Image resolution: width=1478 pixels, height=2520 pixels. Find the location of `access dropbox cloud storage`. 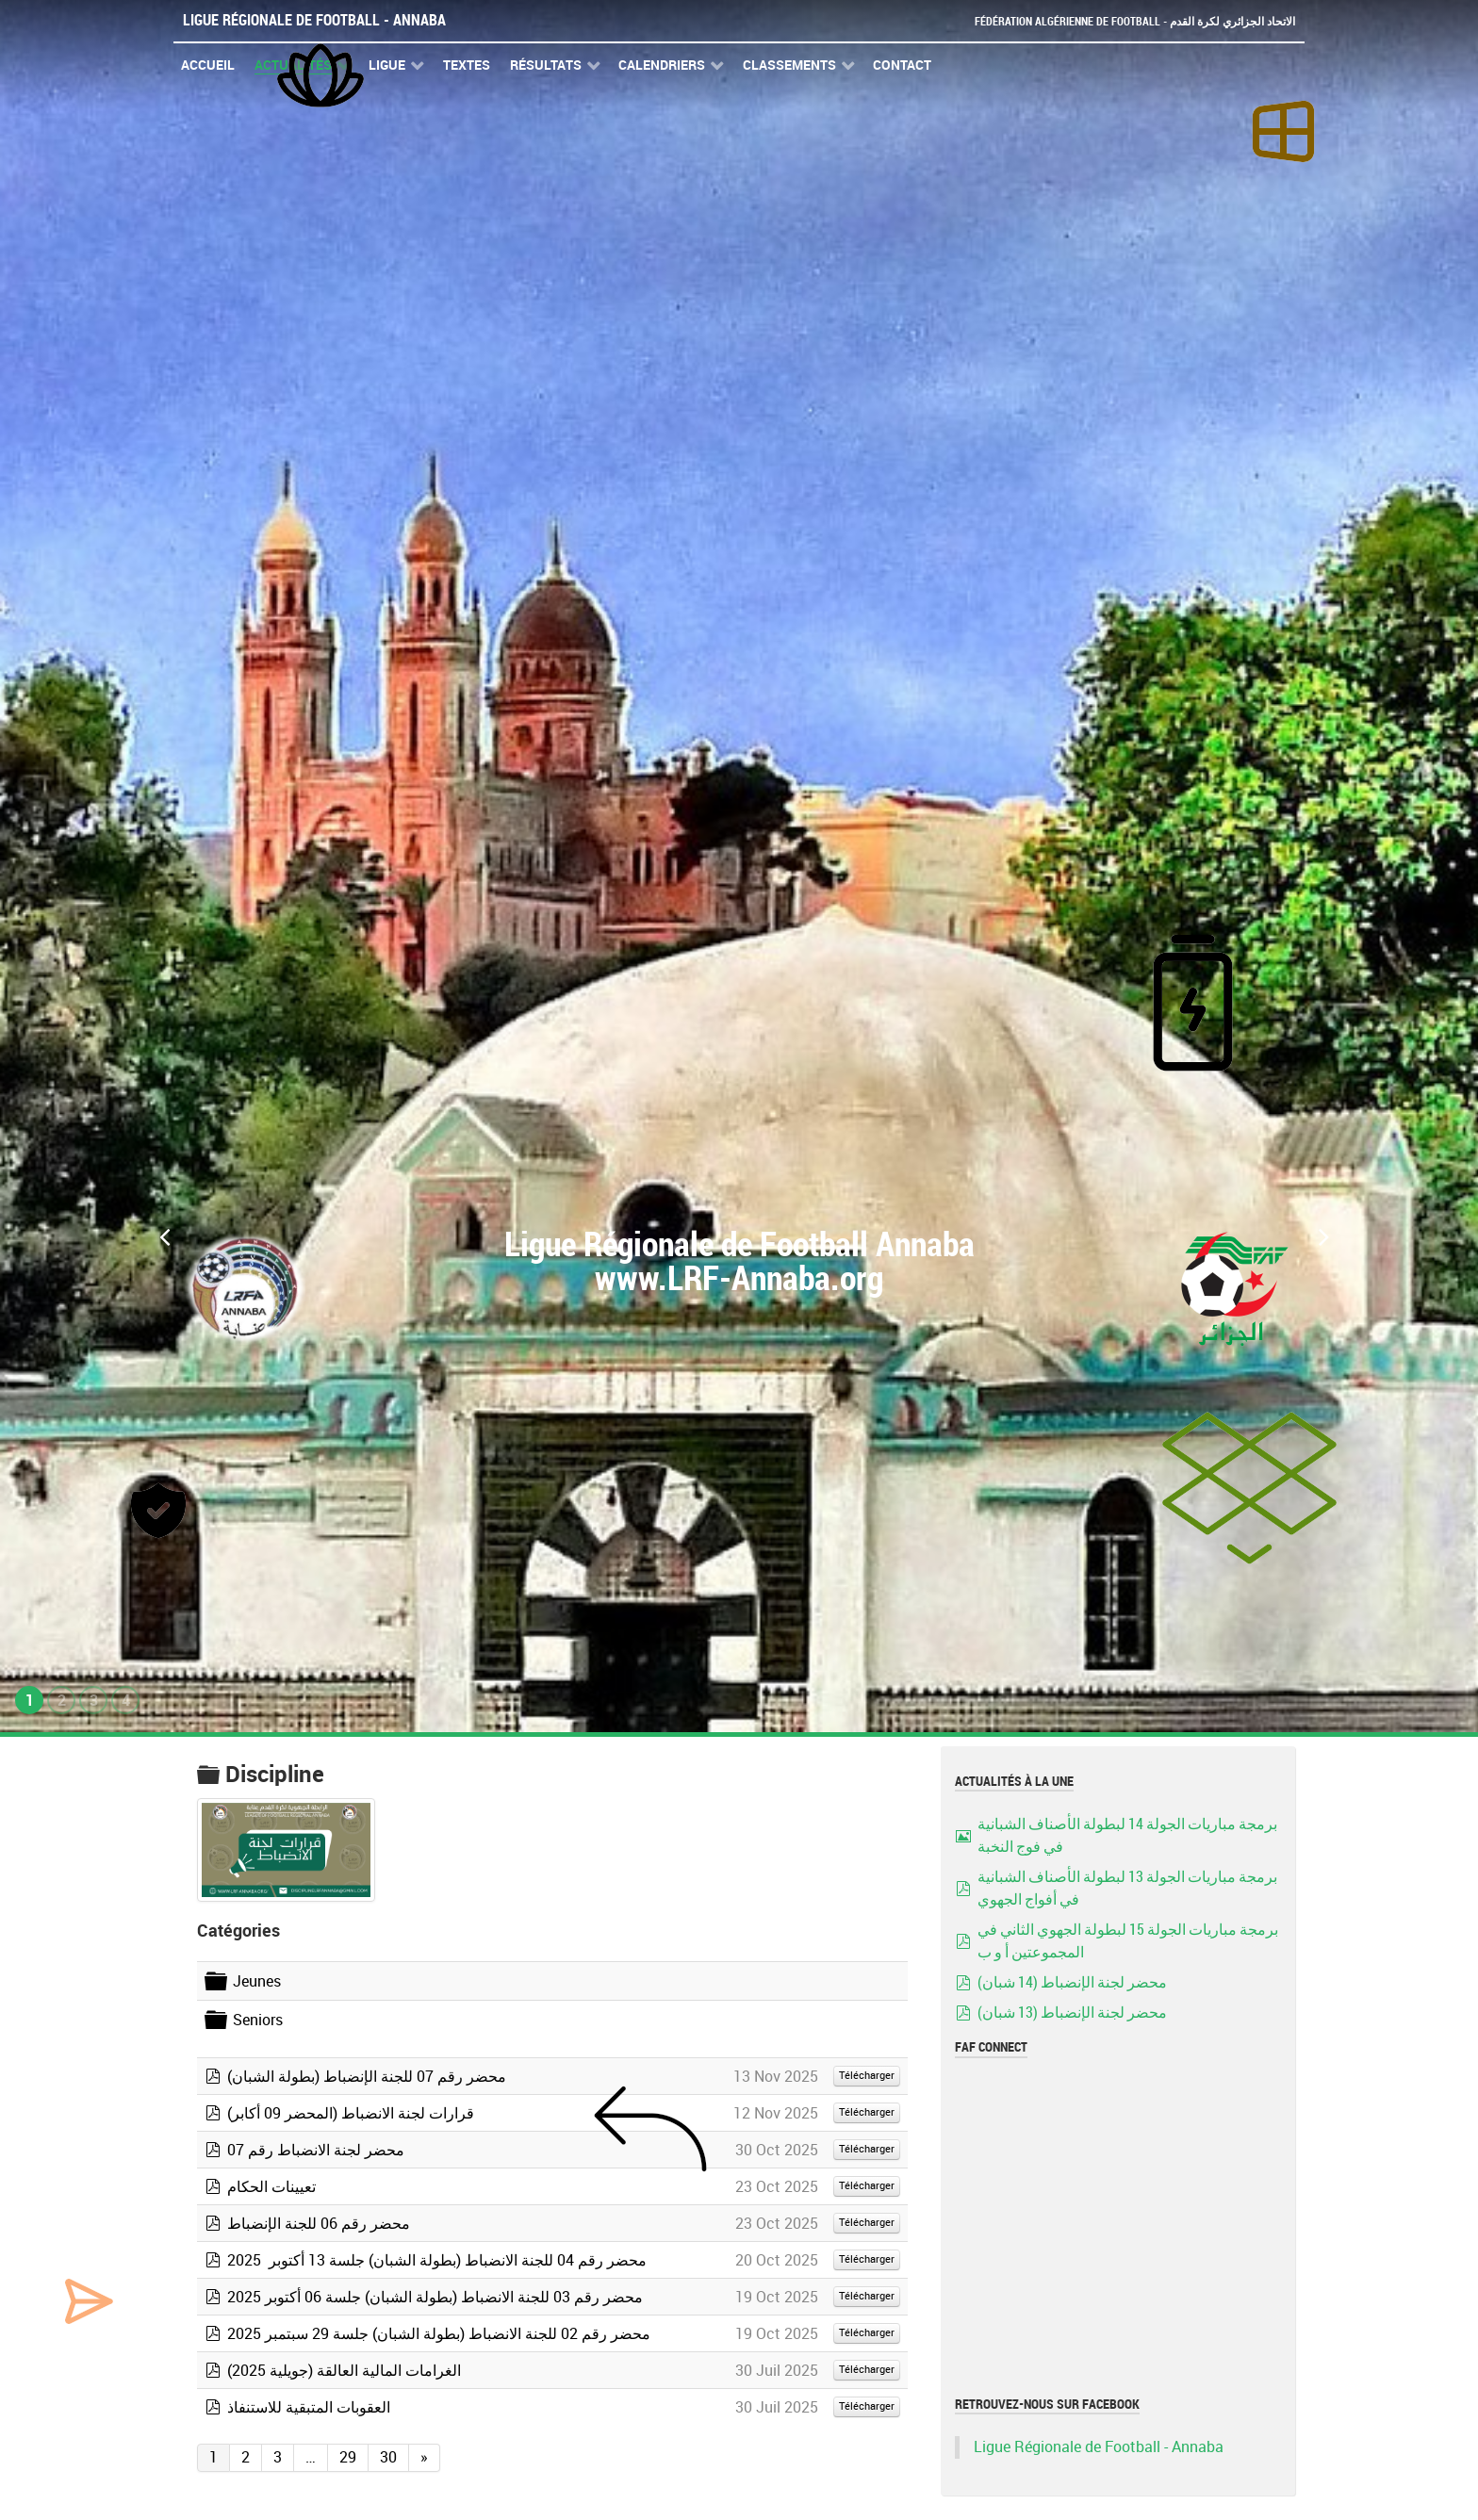

access dropbox cloud storage is located at coordinates (1249, 1480).